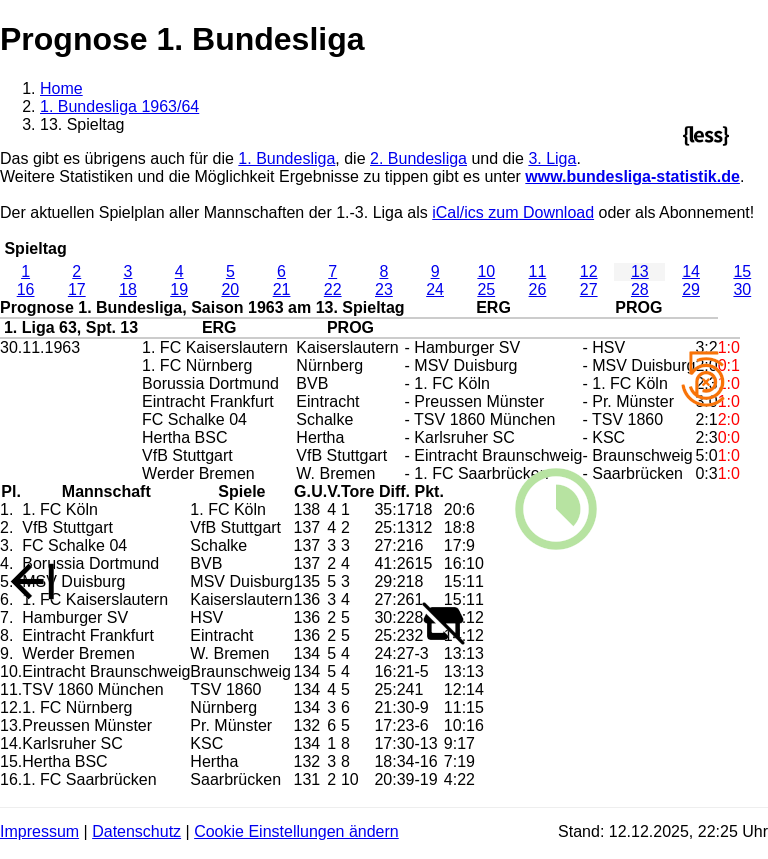  Describe the element at coordinates (706, 136) in the screenshot. I see `less css preprocessor logo` at that location.